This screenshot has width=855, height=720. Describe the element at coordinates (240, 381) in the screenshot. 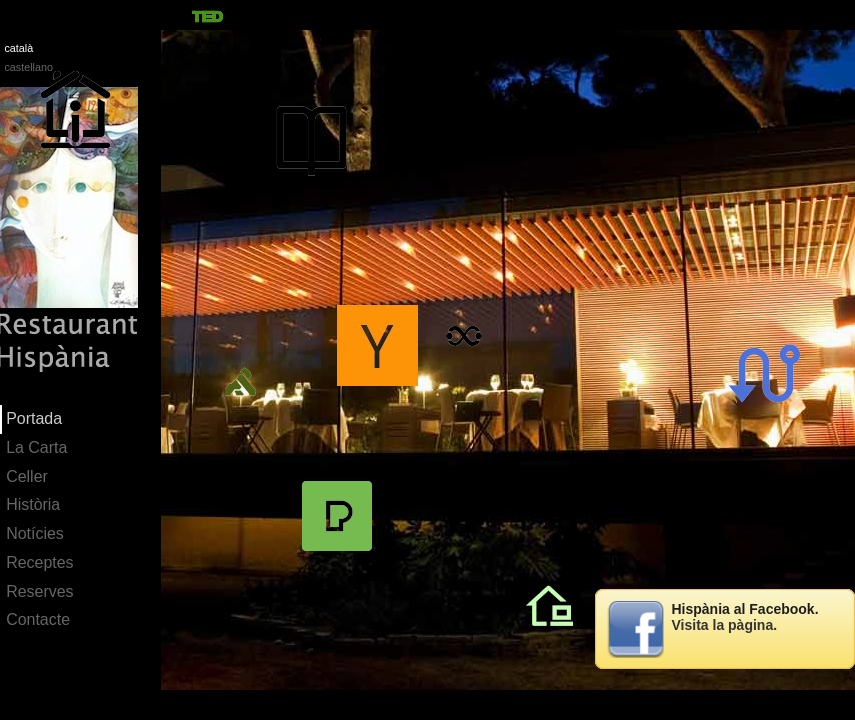

I see `Kong API gateway logo` at that location.